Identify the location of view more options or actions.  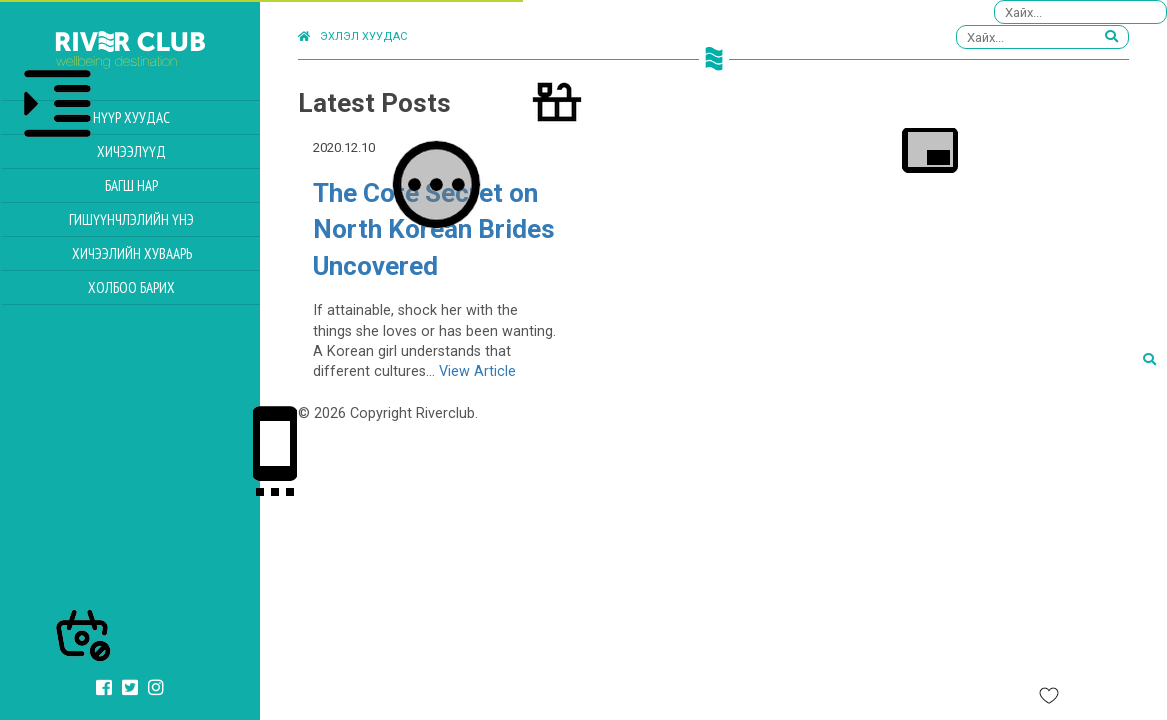
(436, 184).